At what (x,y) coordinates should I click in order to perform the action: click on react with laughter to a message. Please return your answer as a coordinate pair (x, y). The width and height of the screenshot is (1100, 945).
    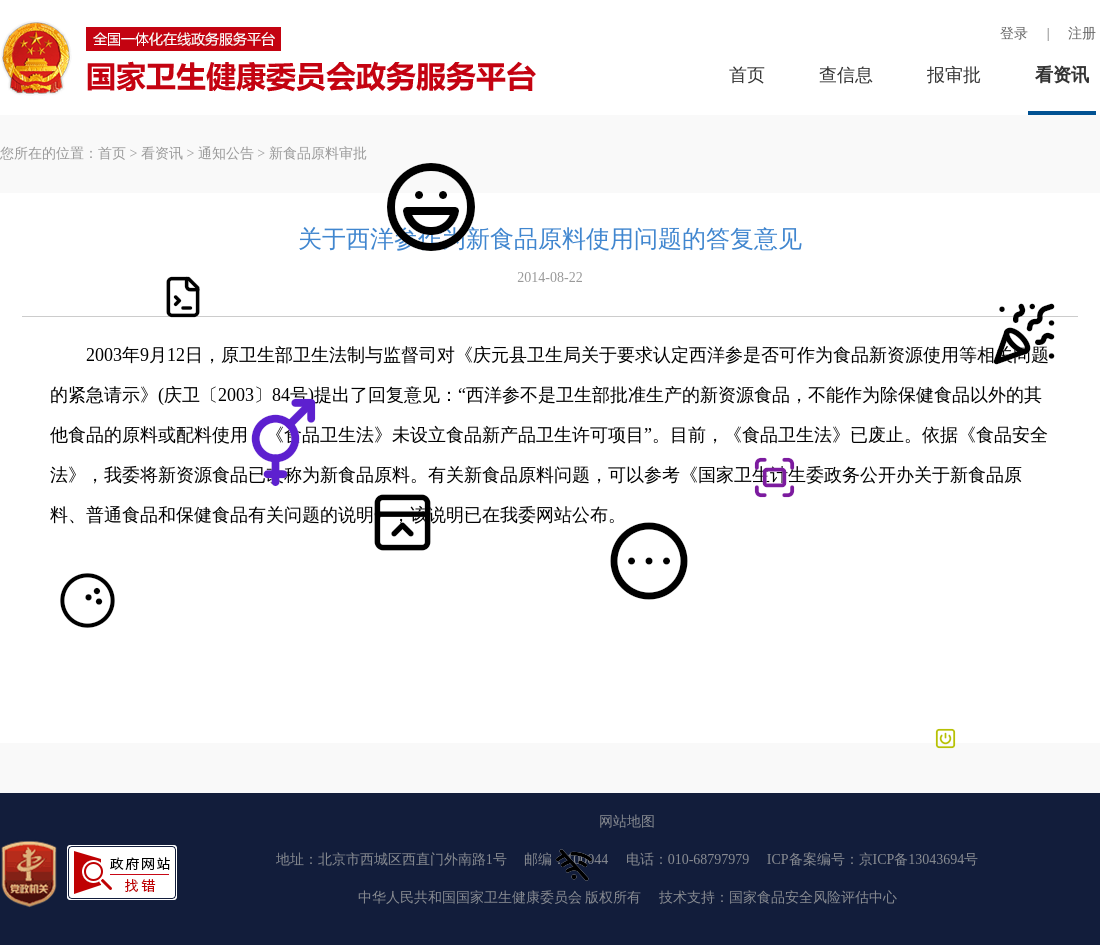
    Looking at the image, I should click on (431, 207).